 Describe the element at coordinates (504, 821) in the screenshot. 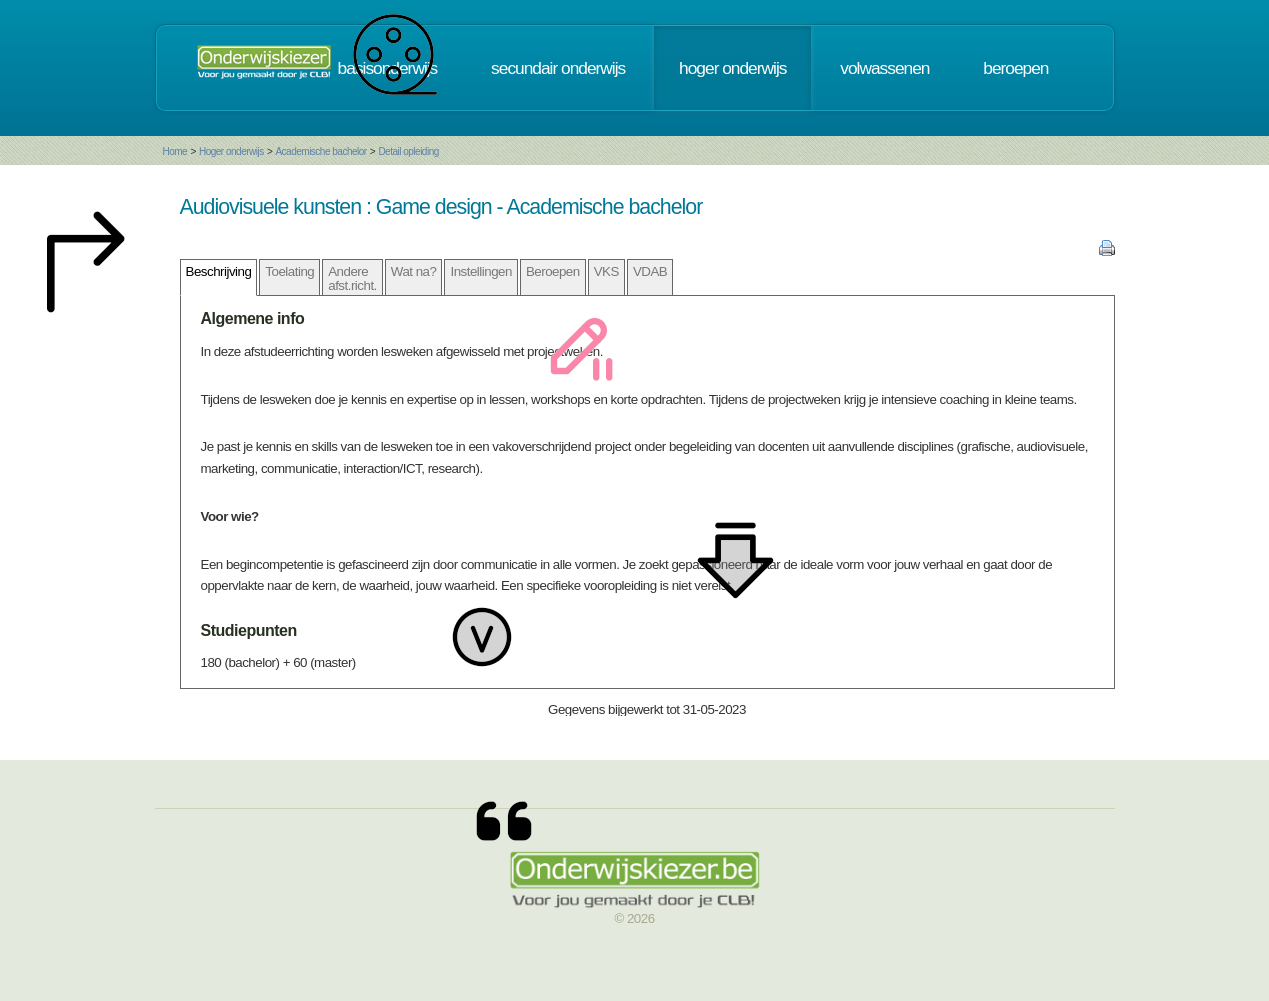

I see `insert a block quote` at that location.